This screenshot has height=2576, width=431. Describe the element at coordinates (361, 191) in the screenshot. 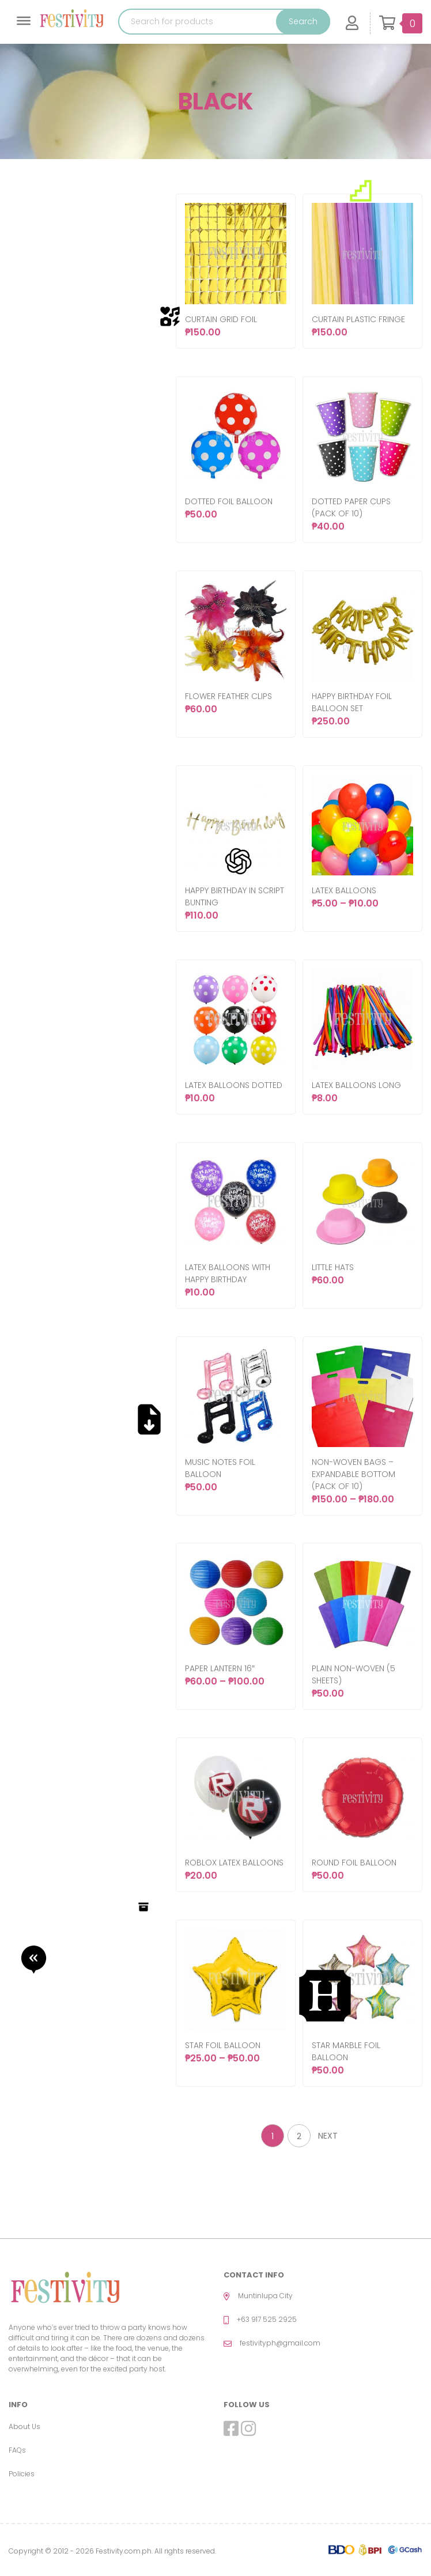

I see `indicates stairs or stairway access` at that location.